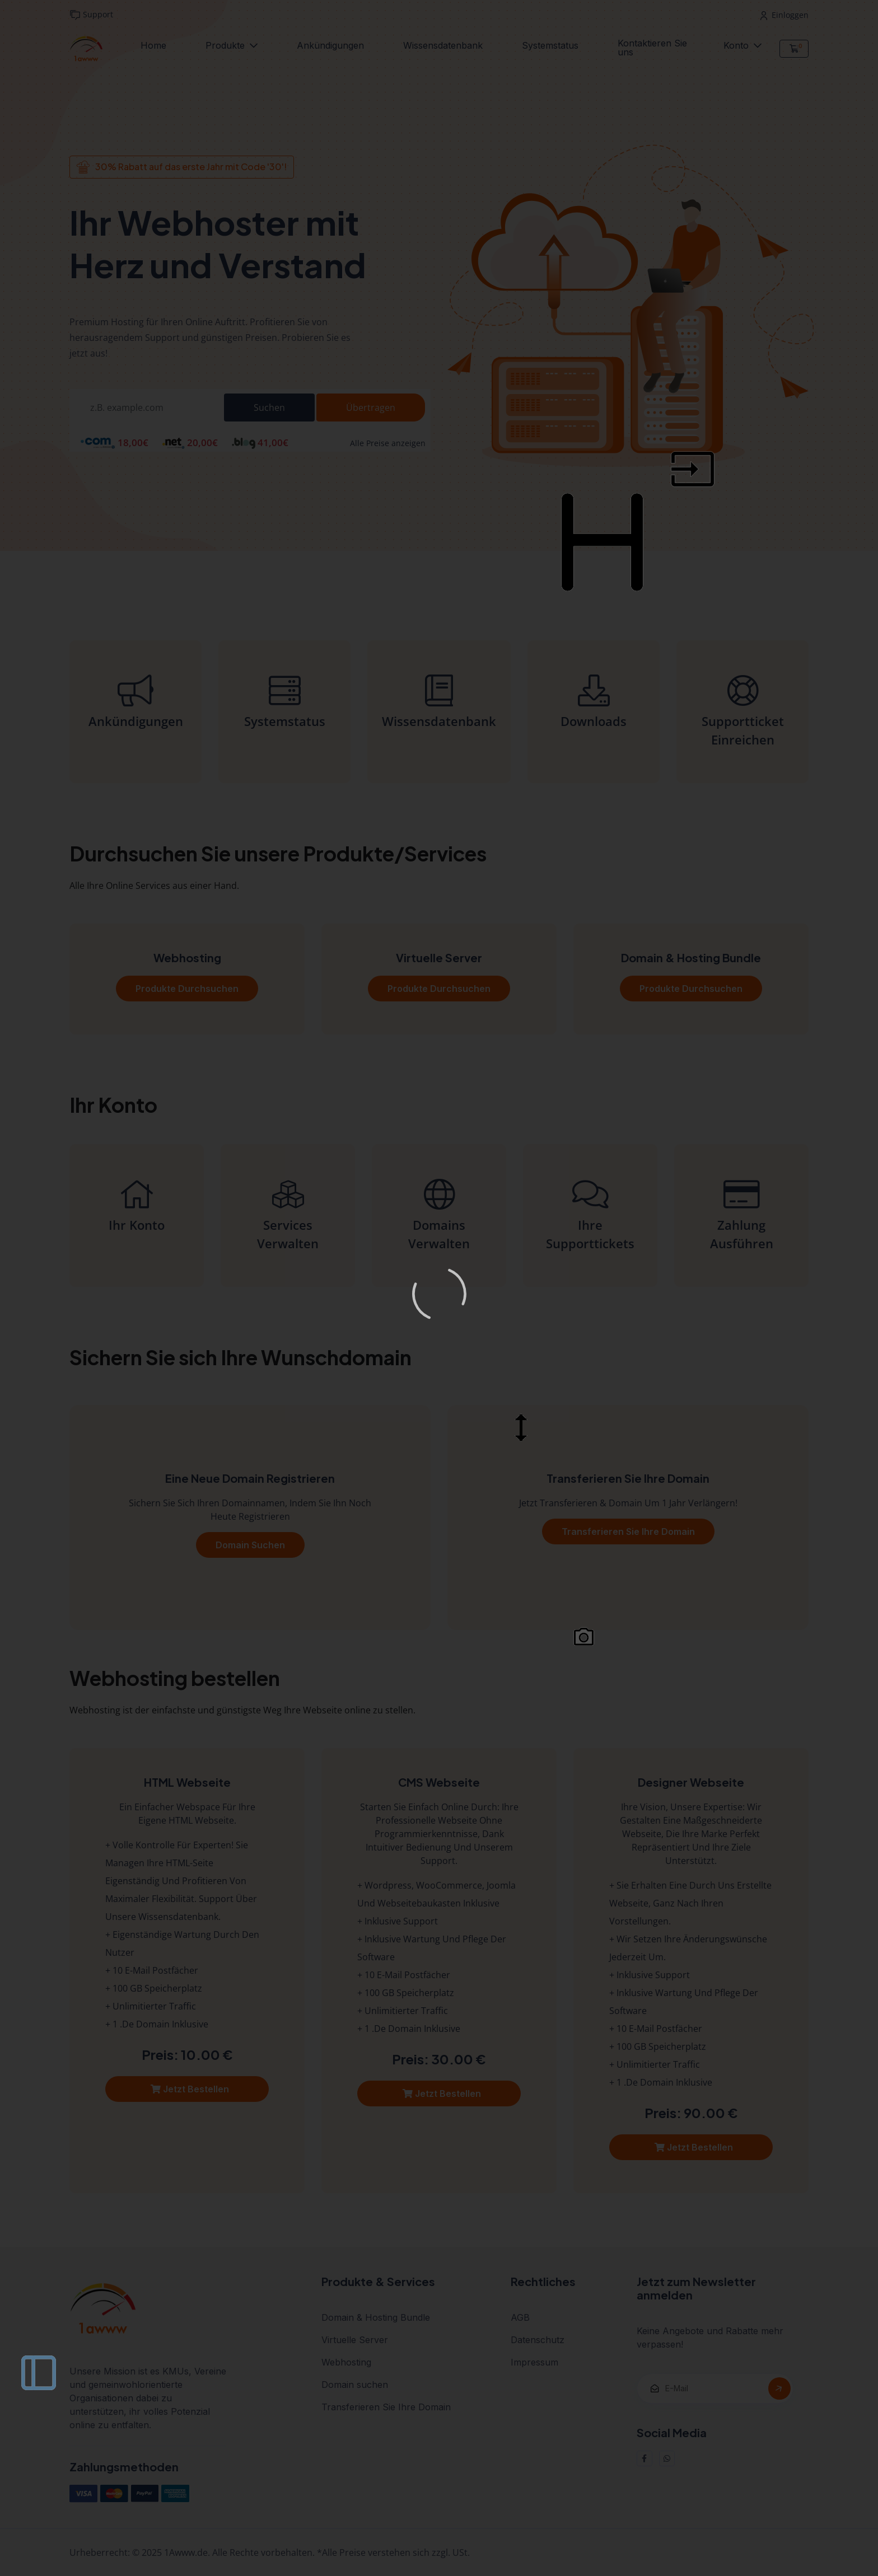  I want to click on insert a heading in a text editor, so click(602, 542).